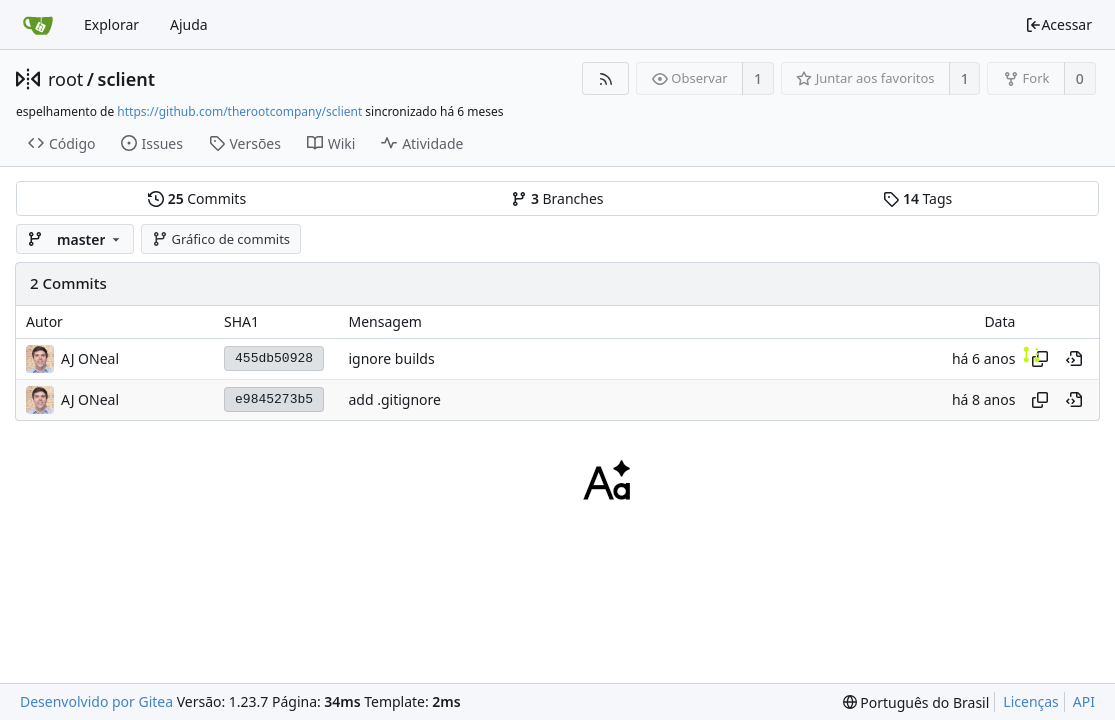 This screenshot has height=720, width=1115. Describe the element at coordinates (1031, 354) in the screenshot. I see `indicates a draft pull request in a git repository` at that location.